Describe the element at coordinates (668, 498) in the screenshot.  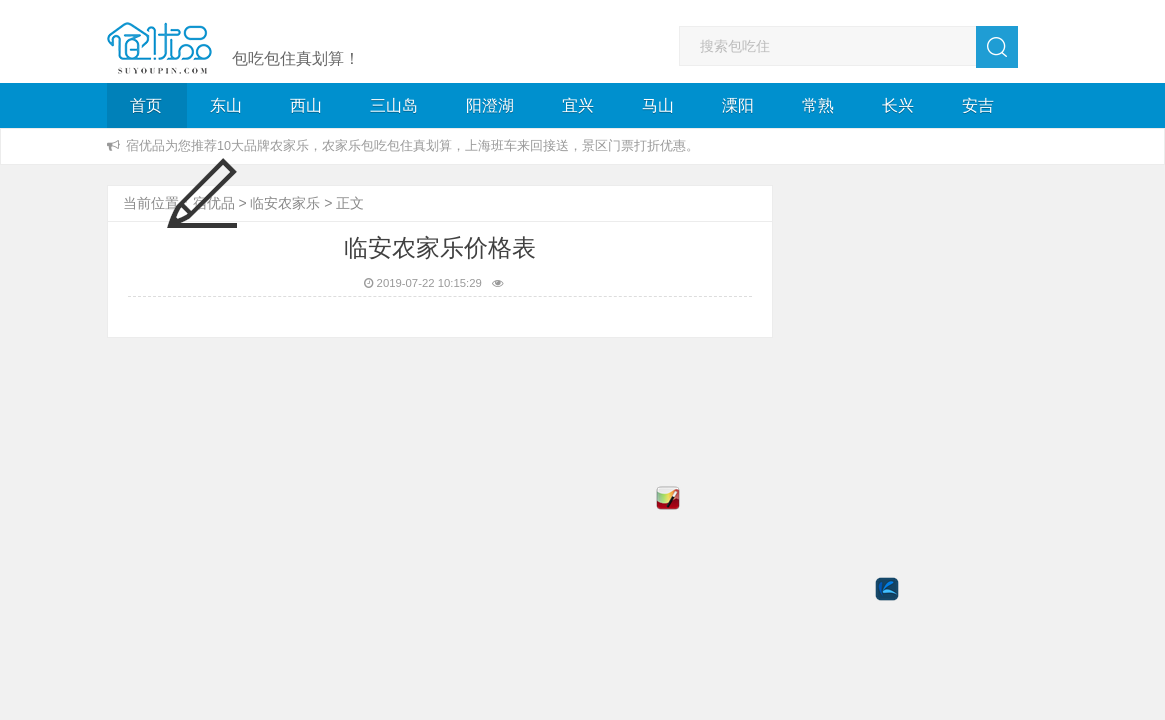
I see `open winetricks application` at that location.